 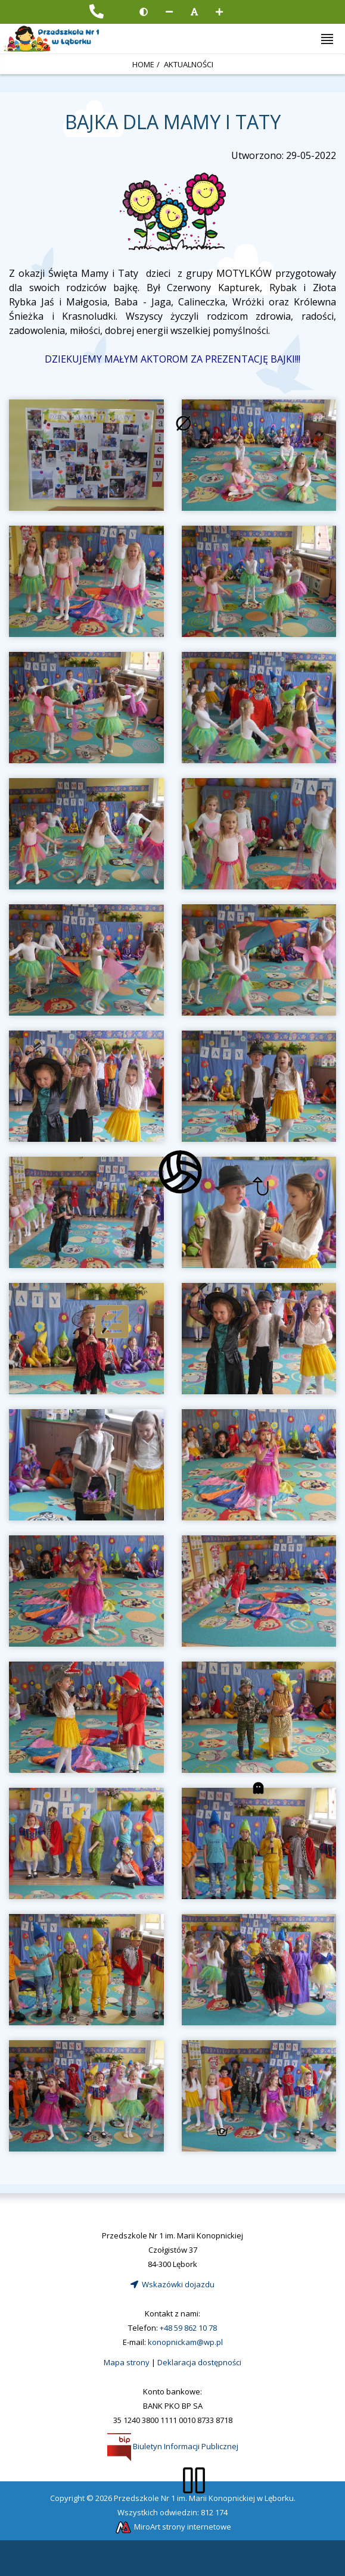 What do you see at coordinates (222, 2132) in the screenshot?
I see `wash hands reminder or hygiene indicator` at bounding box center [222, 2132].